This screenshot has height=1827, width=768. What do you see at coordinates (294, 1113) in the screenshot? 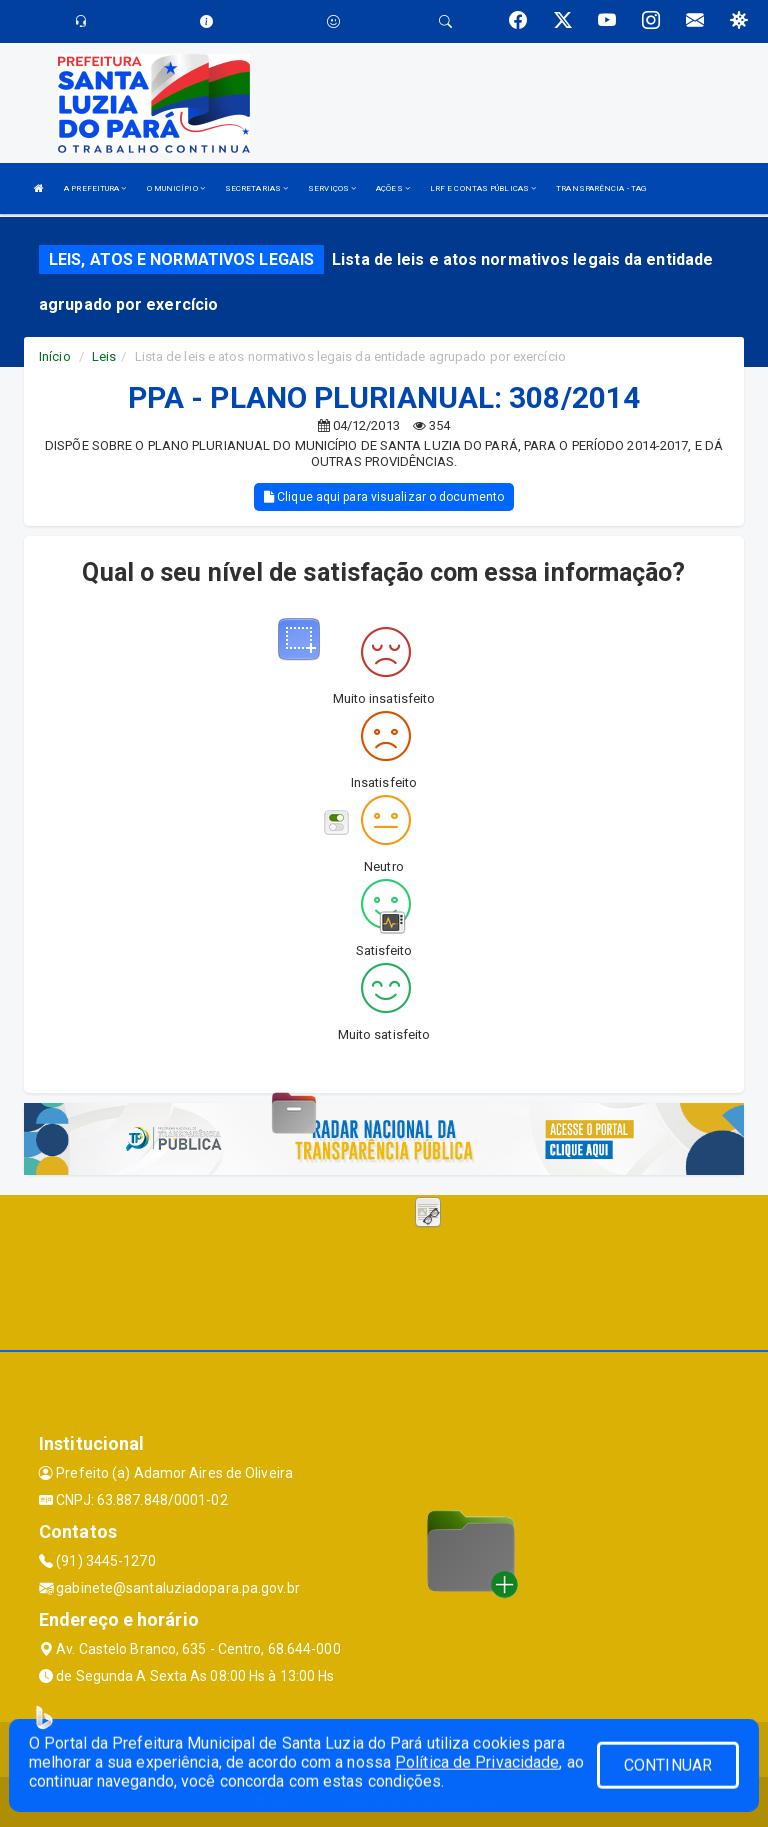
I see `open the file manager` at bounding box center [294, 1113].